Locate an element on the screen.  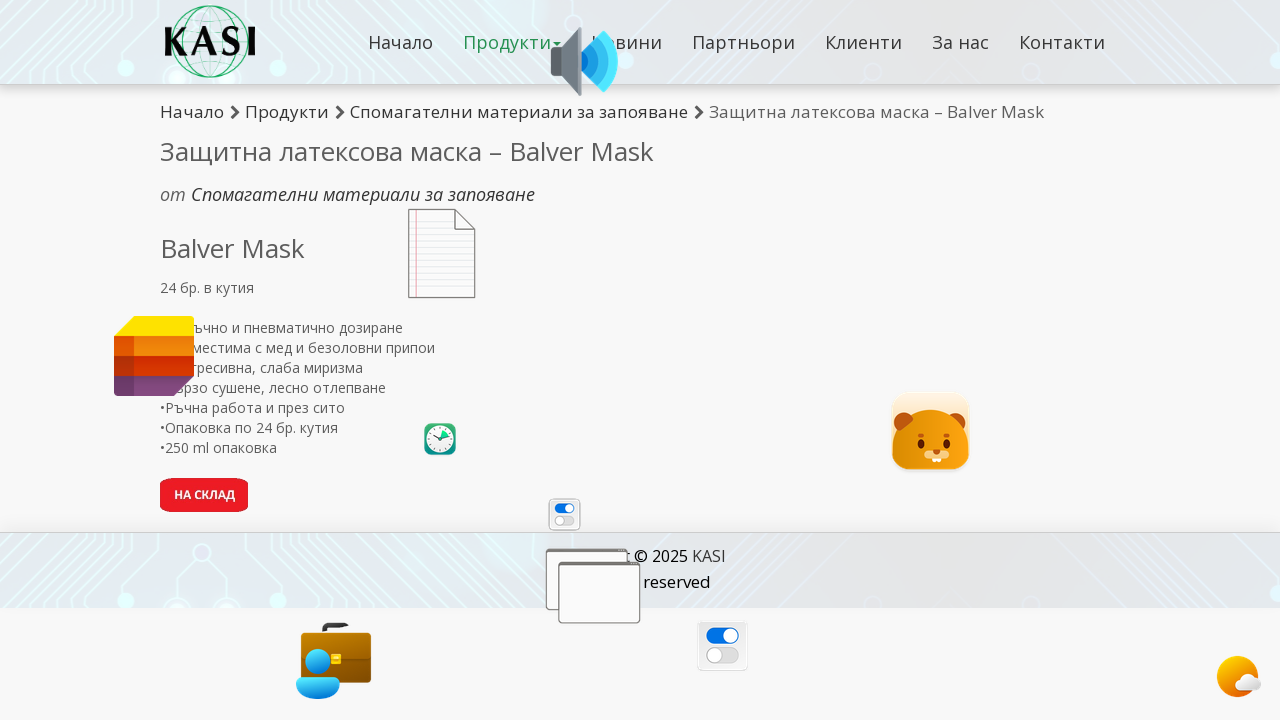
access your work profile or business account is located at coordinates (336, 659).